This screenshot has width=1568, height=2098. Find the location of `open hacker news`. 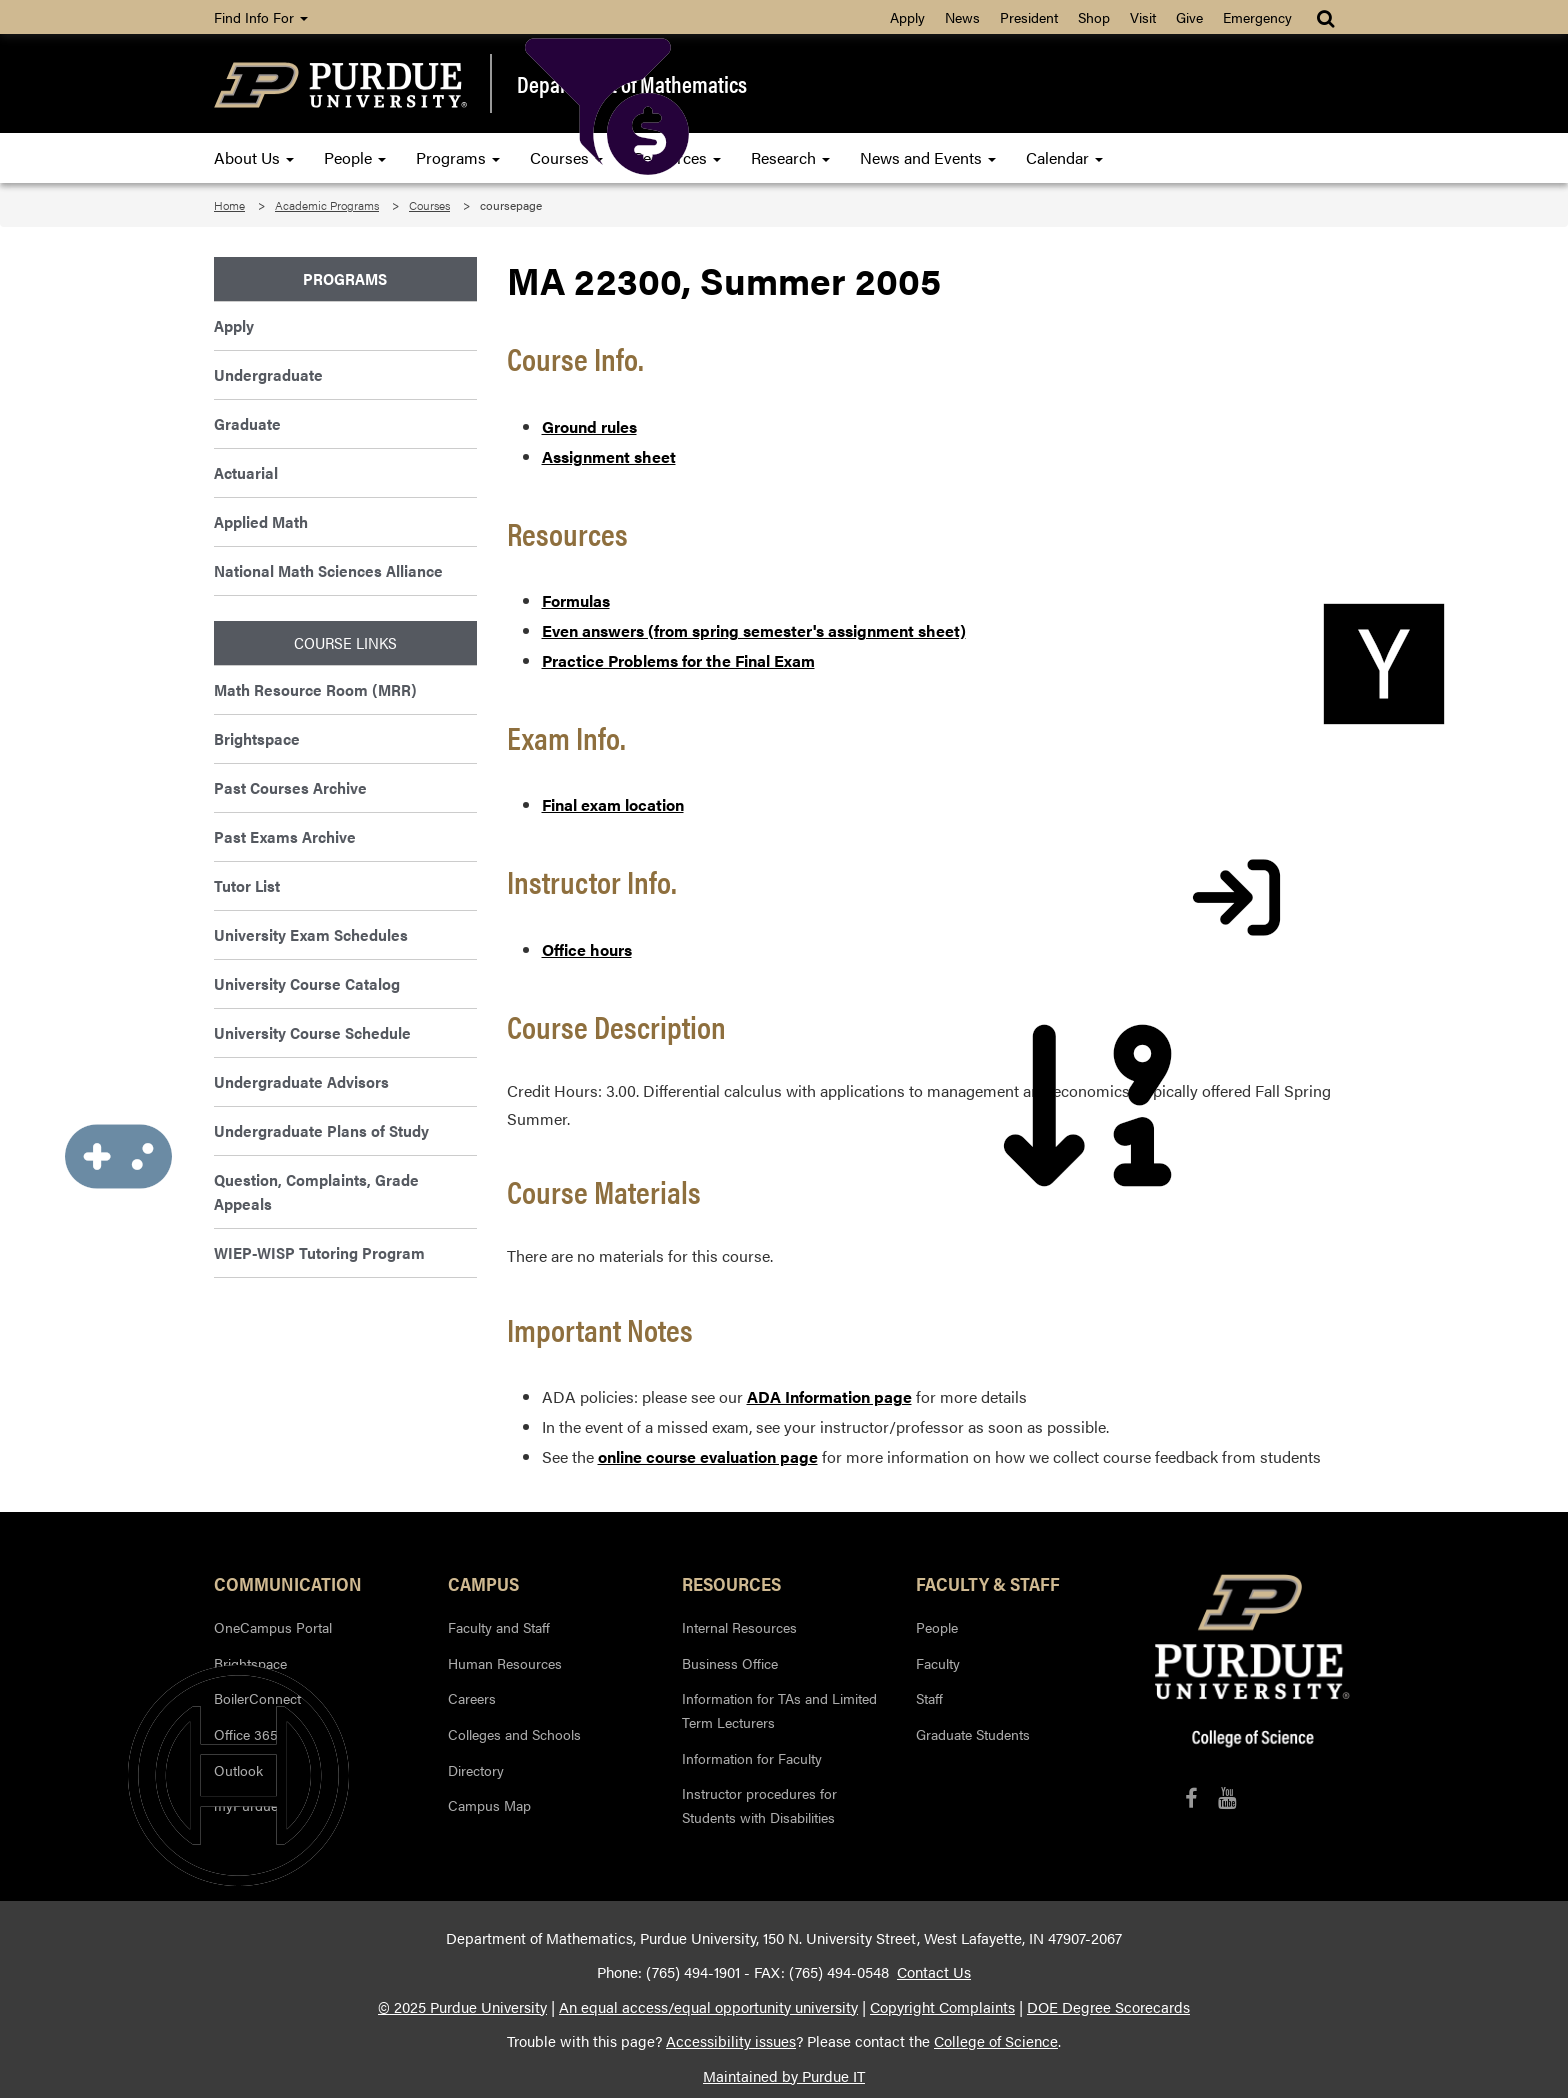

open hacker news is located at coordinates (1384, 664).